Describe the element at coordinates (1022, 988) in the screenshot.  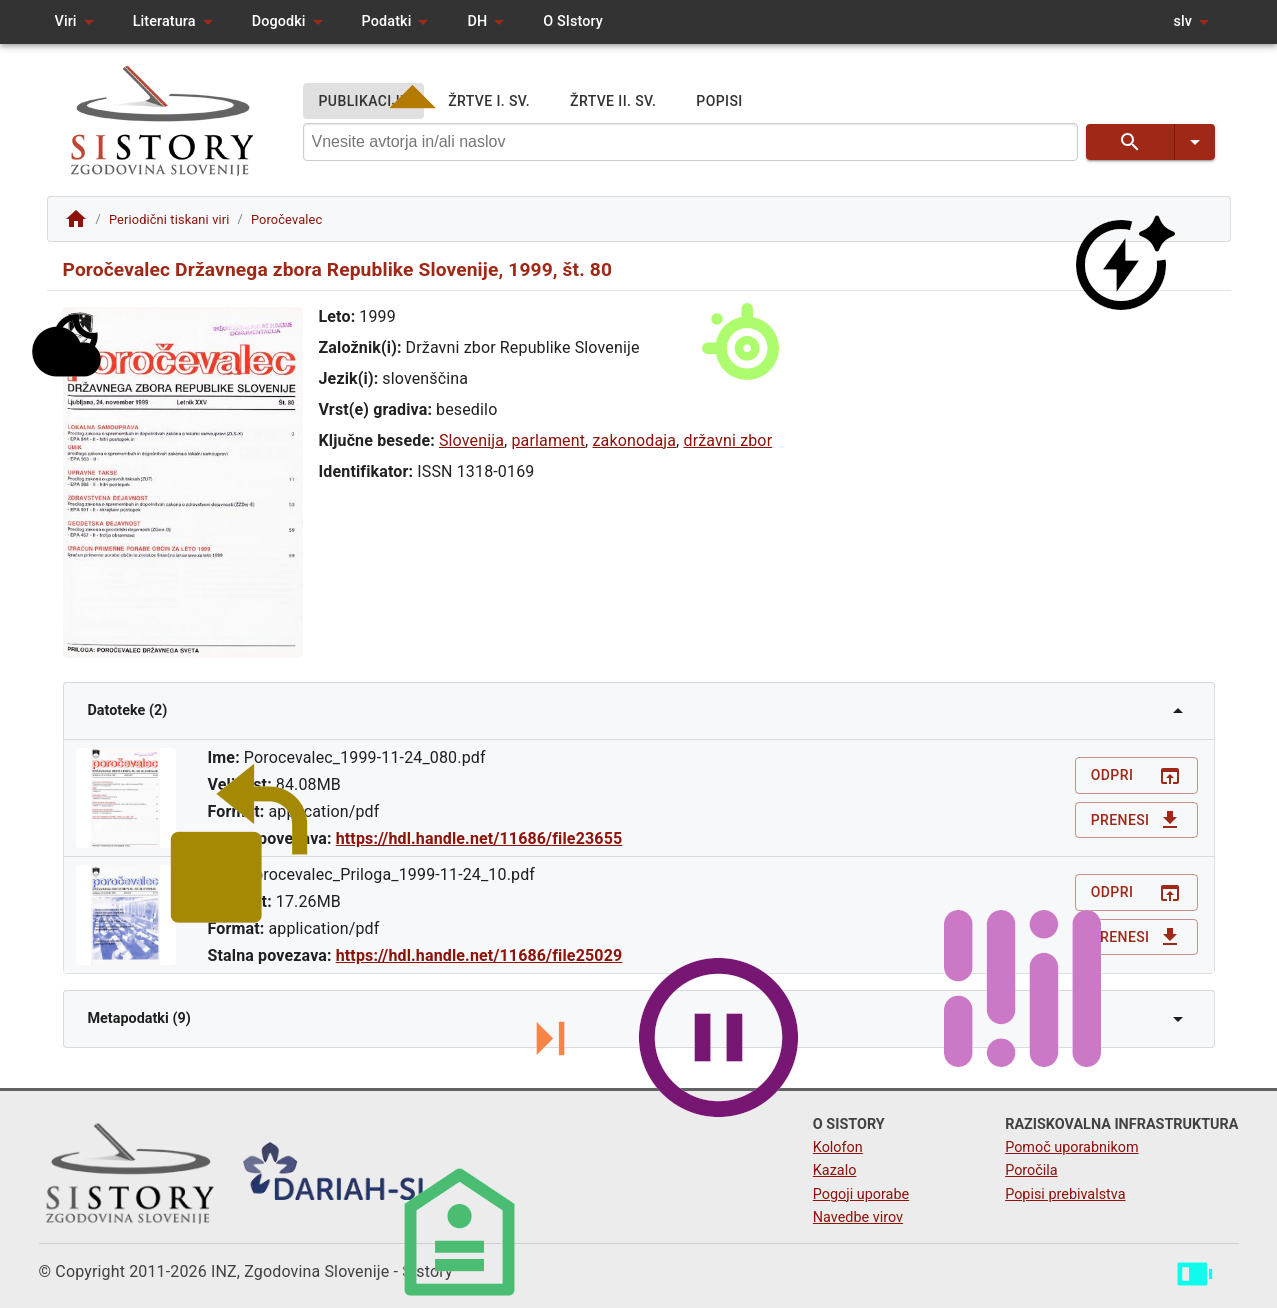
I see `mediapipe framework or SDK integration` at that location.